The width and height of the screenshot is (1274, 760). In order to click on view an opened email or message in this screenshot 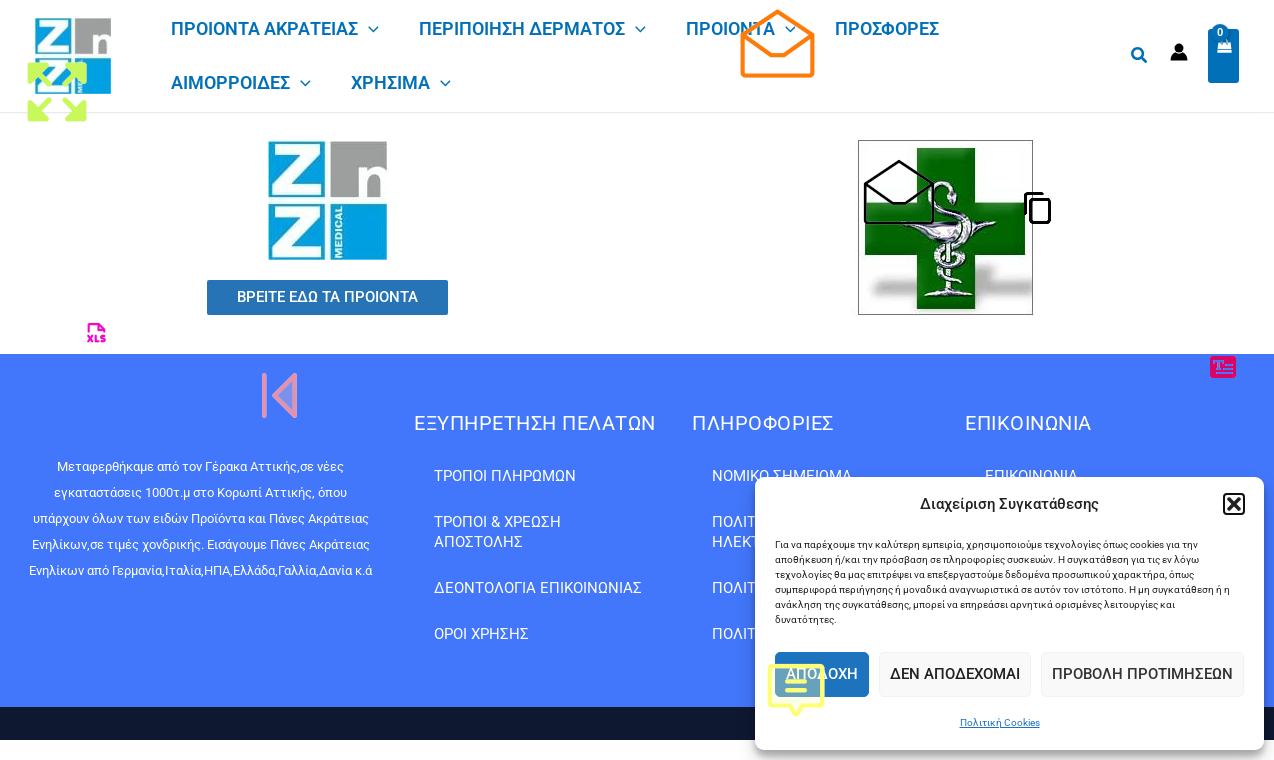, I will do `click(777, 46)`.